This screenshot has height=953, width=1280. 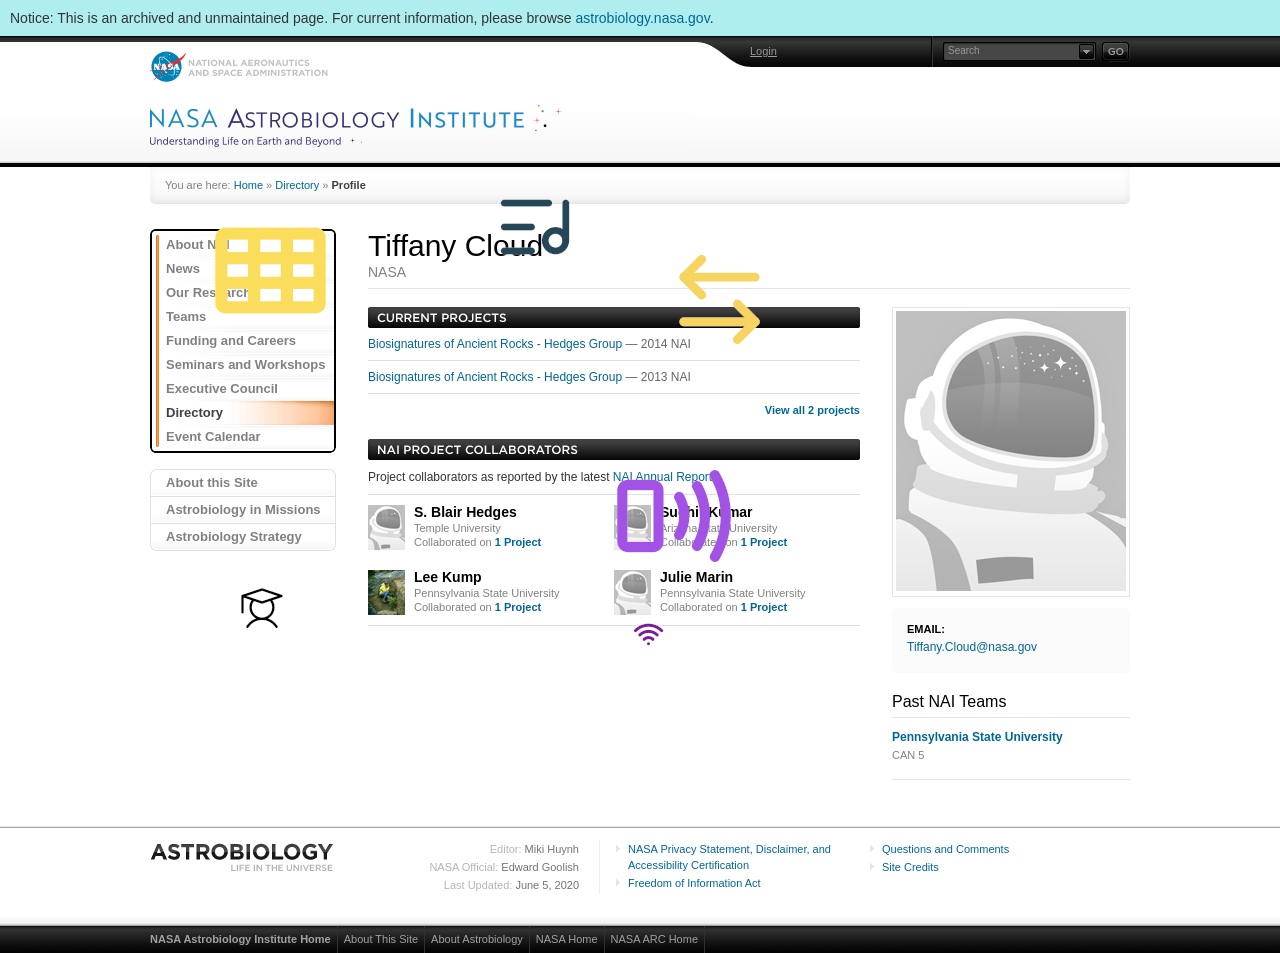 I want to click on tap to pay with your phone, so click(x=674, y=516).